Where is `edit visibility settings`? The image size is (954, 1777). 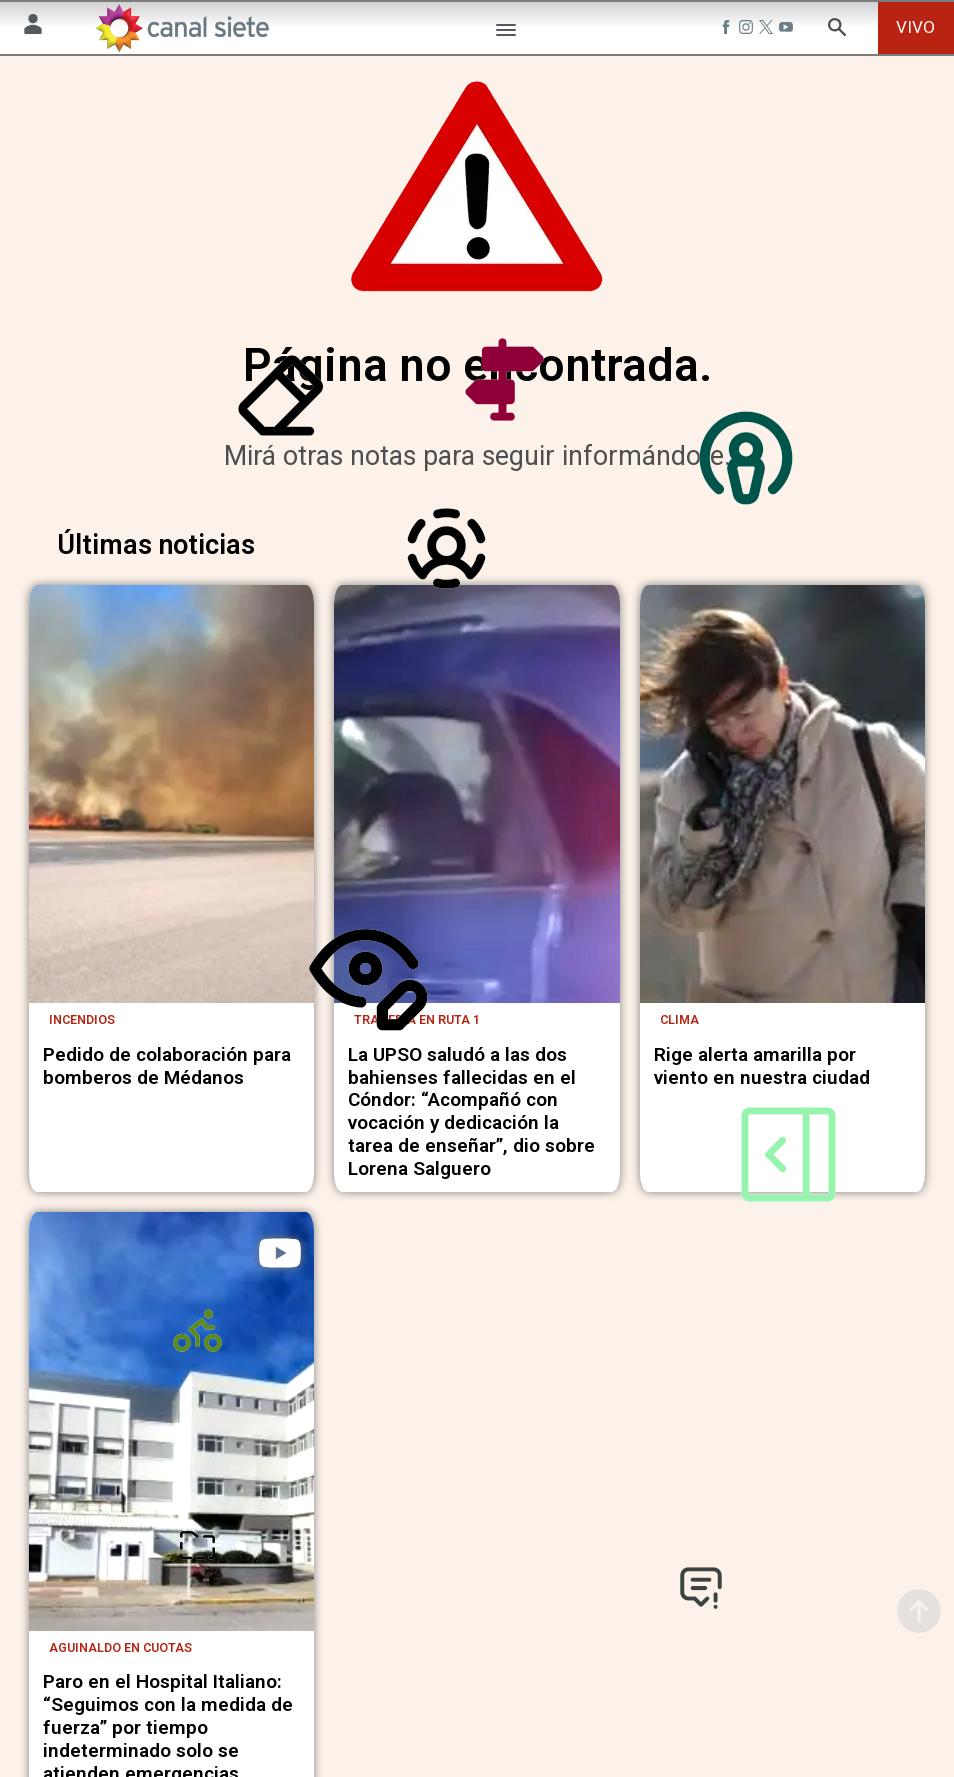
edit visibility settings is located at coordinates (365, 968).